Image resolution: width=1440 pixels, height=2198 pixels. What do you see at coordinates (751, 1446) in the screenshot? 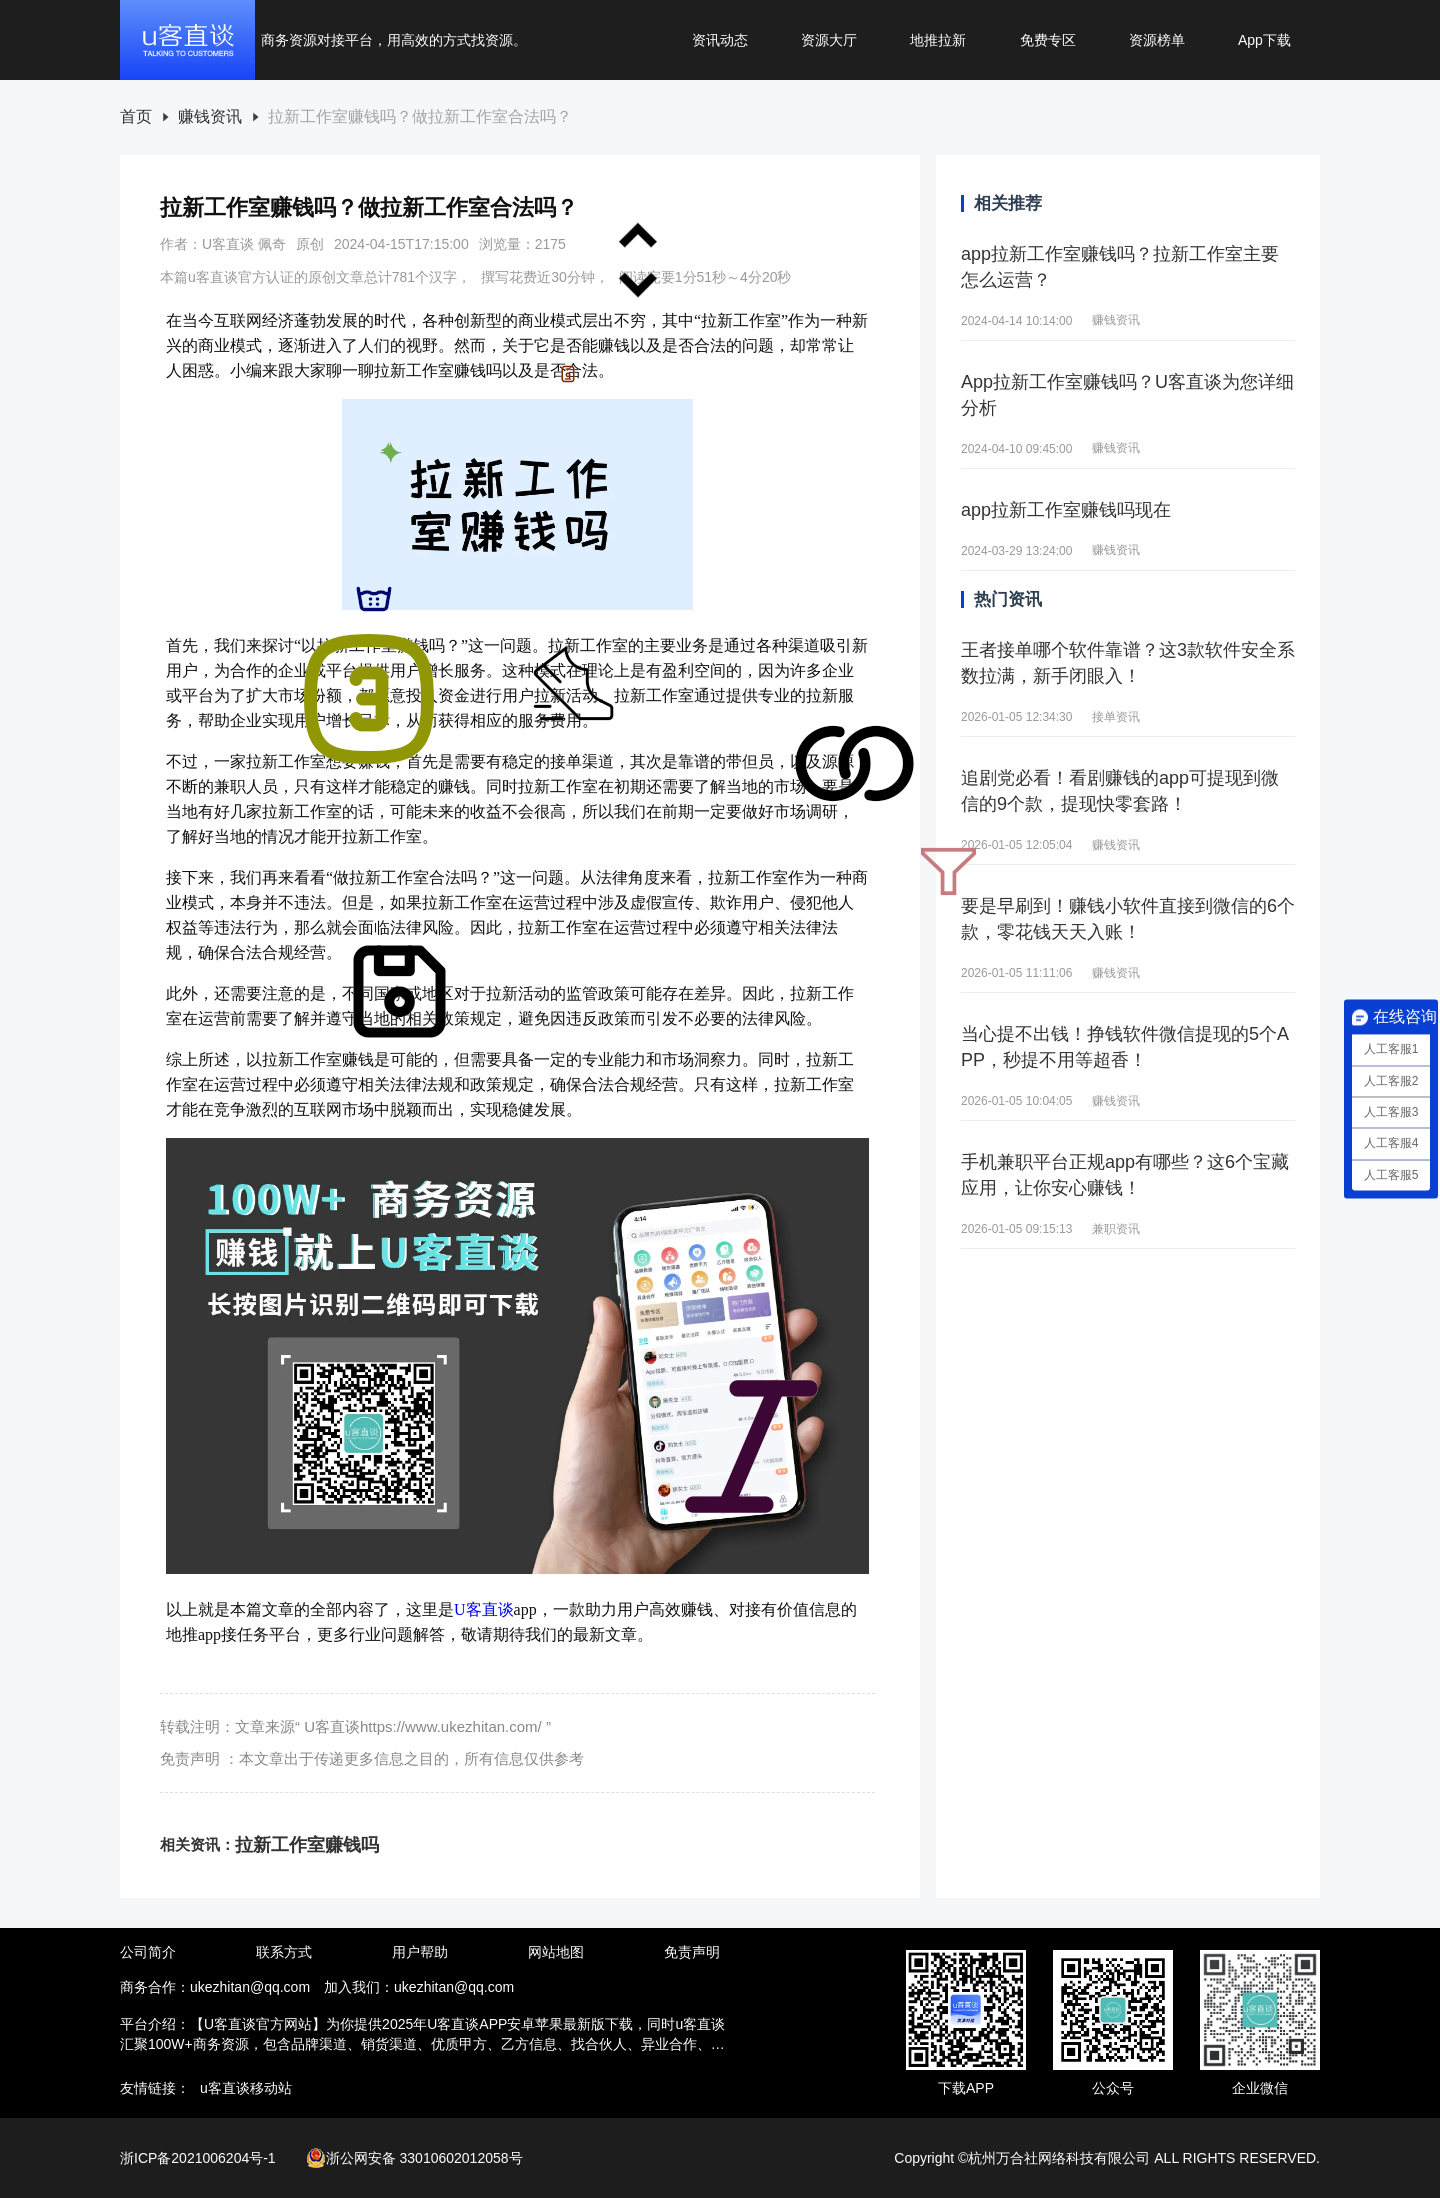
I see `apply italic formatting to selected text` at bounding box center [751, 1446].